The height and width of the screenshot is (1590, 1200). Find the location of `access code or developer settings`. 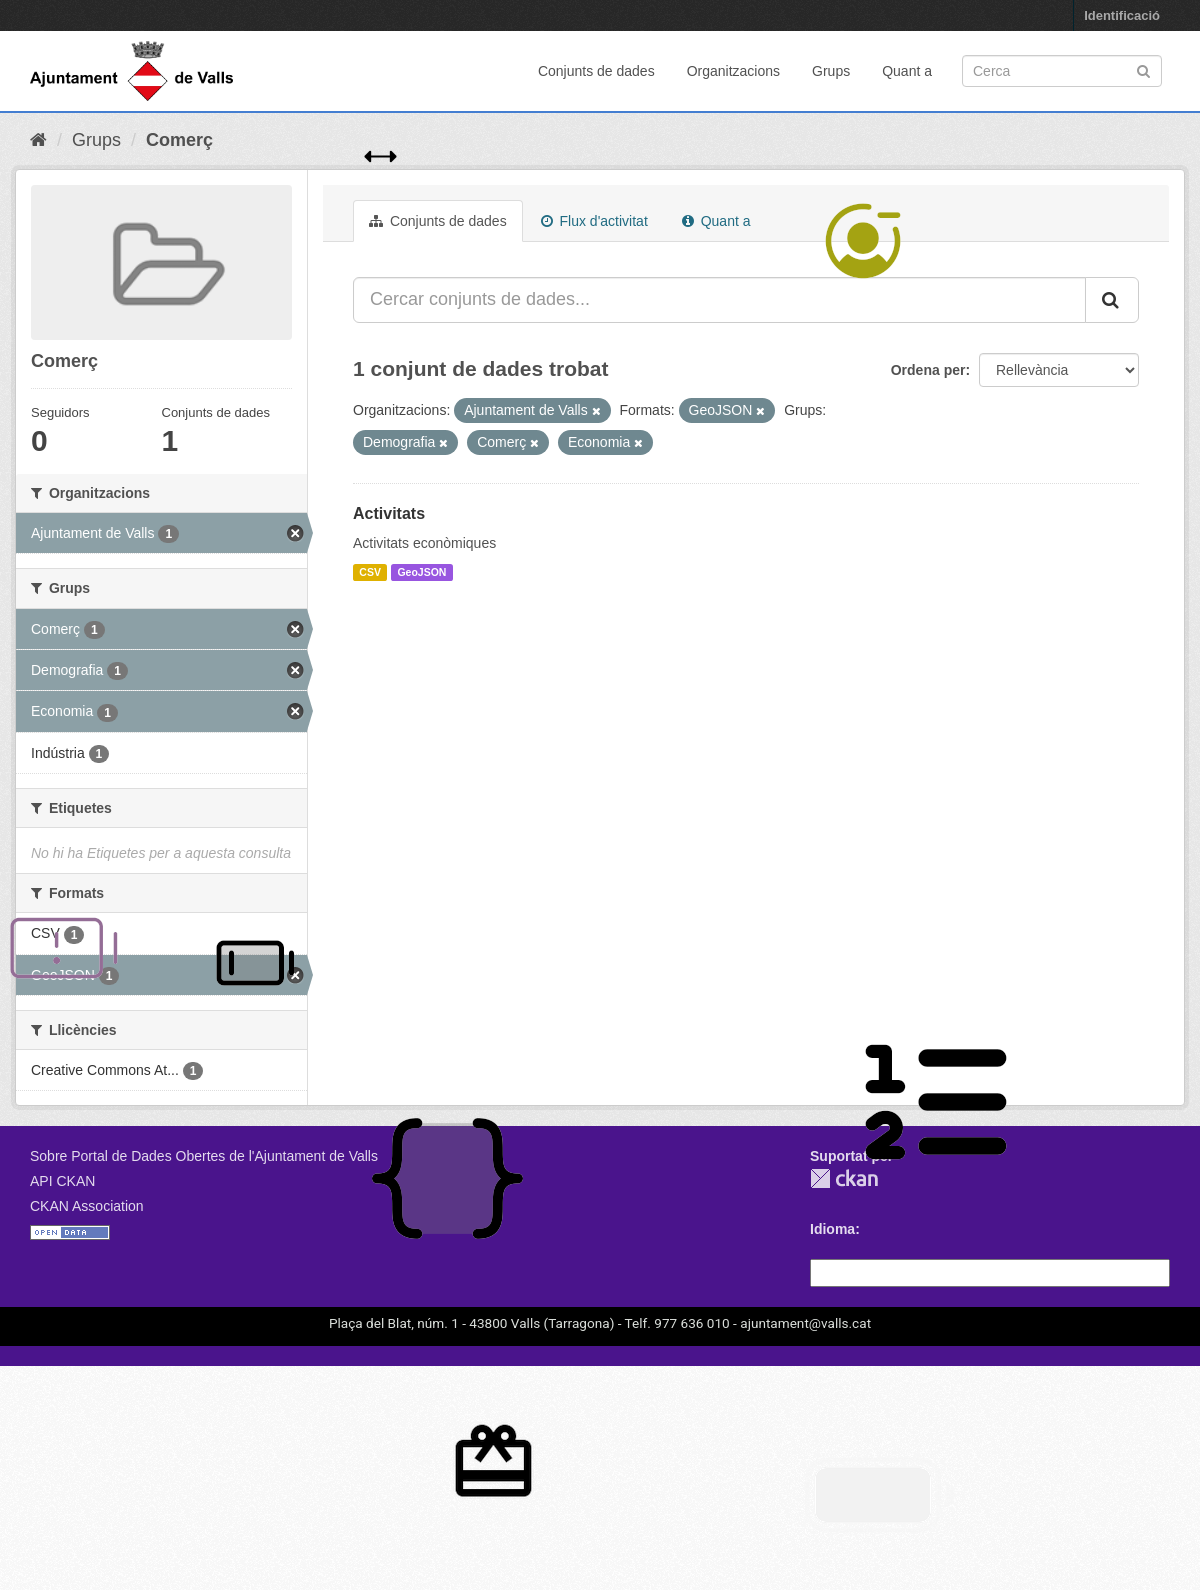

access code or developer settings is located at coordinates (447, 1178).